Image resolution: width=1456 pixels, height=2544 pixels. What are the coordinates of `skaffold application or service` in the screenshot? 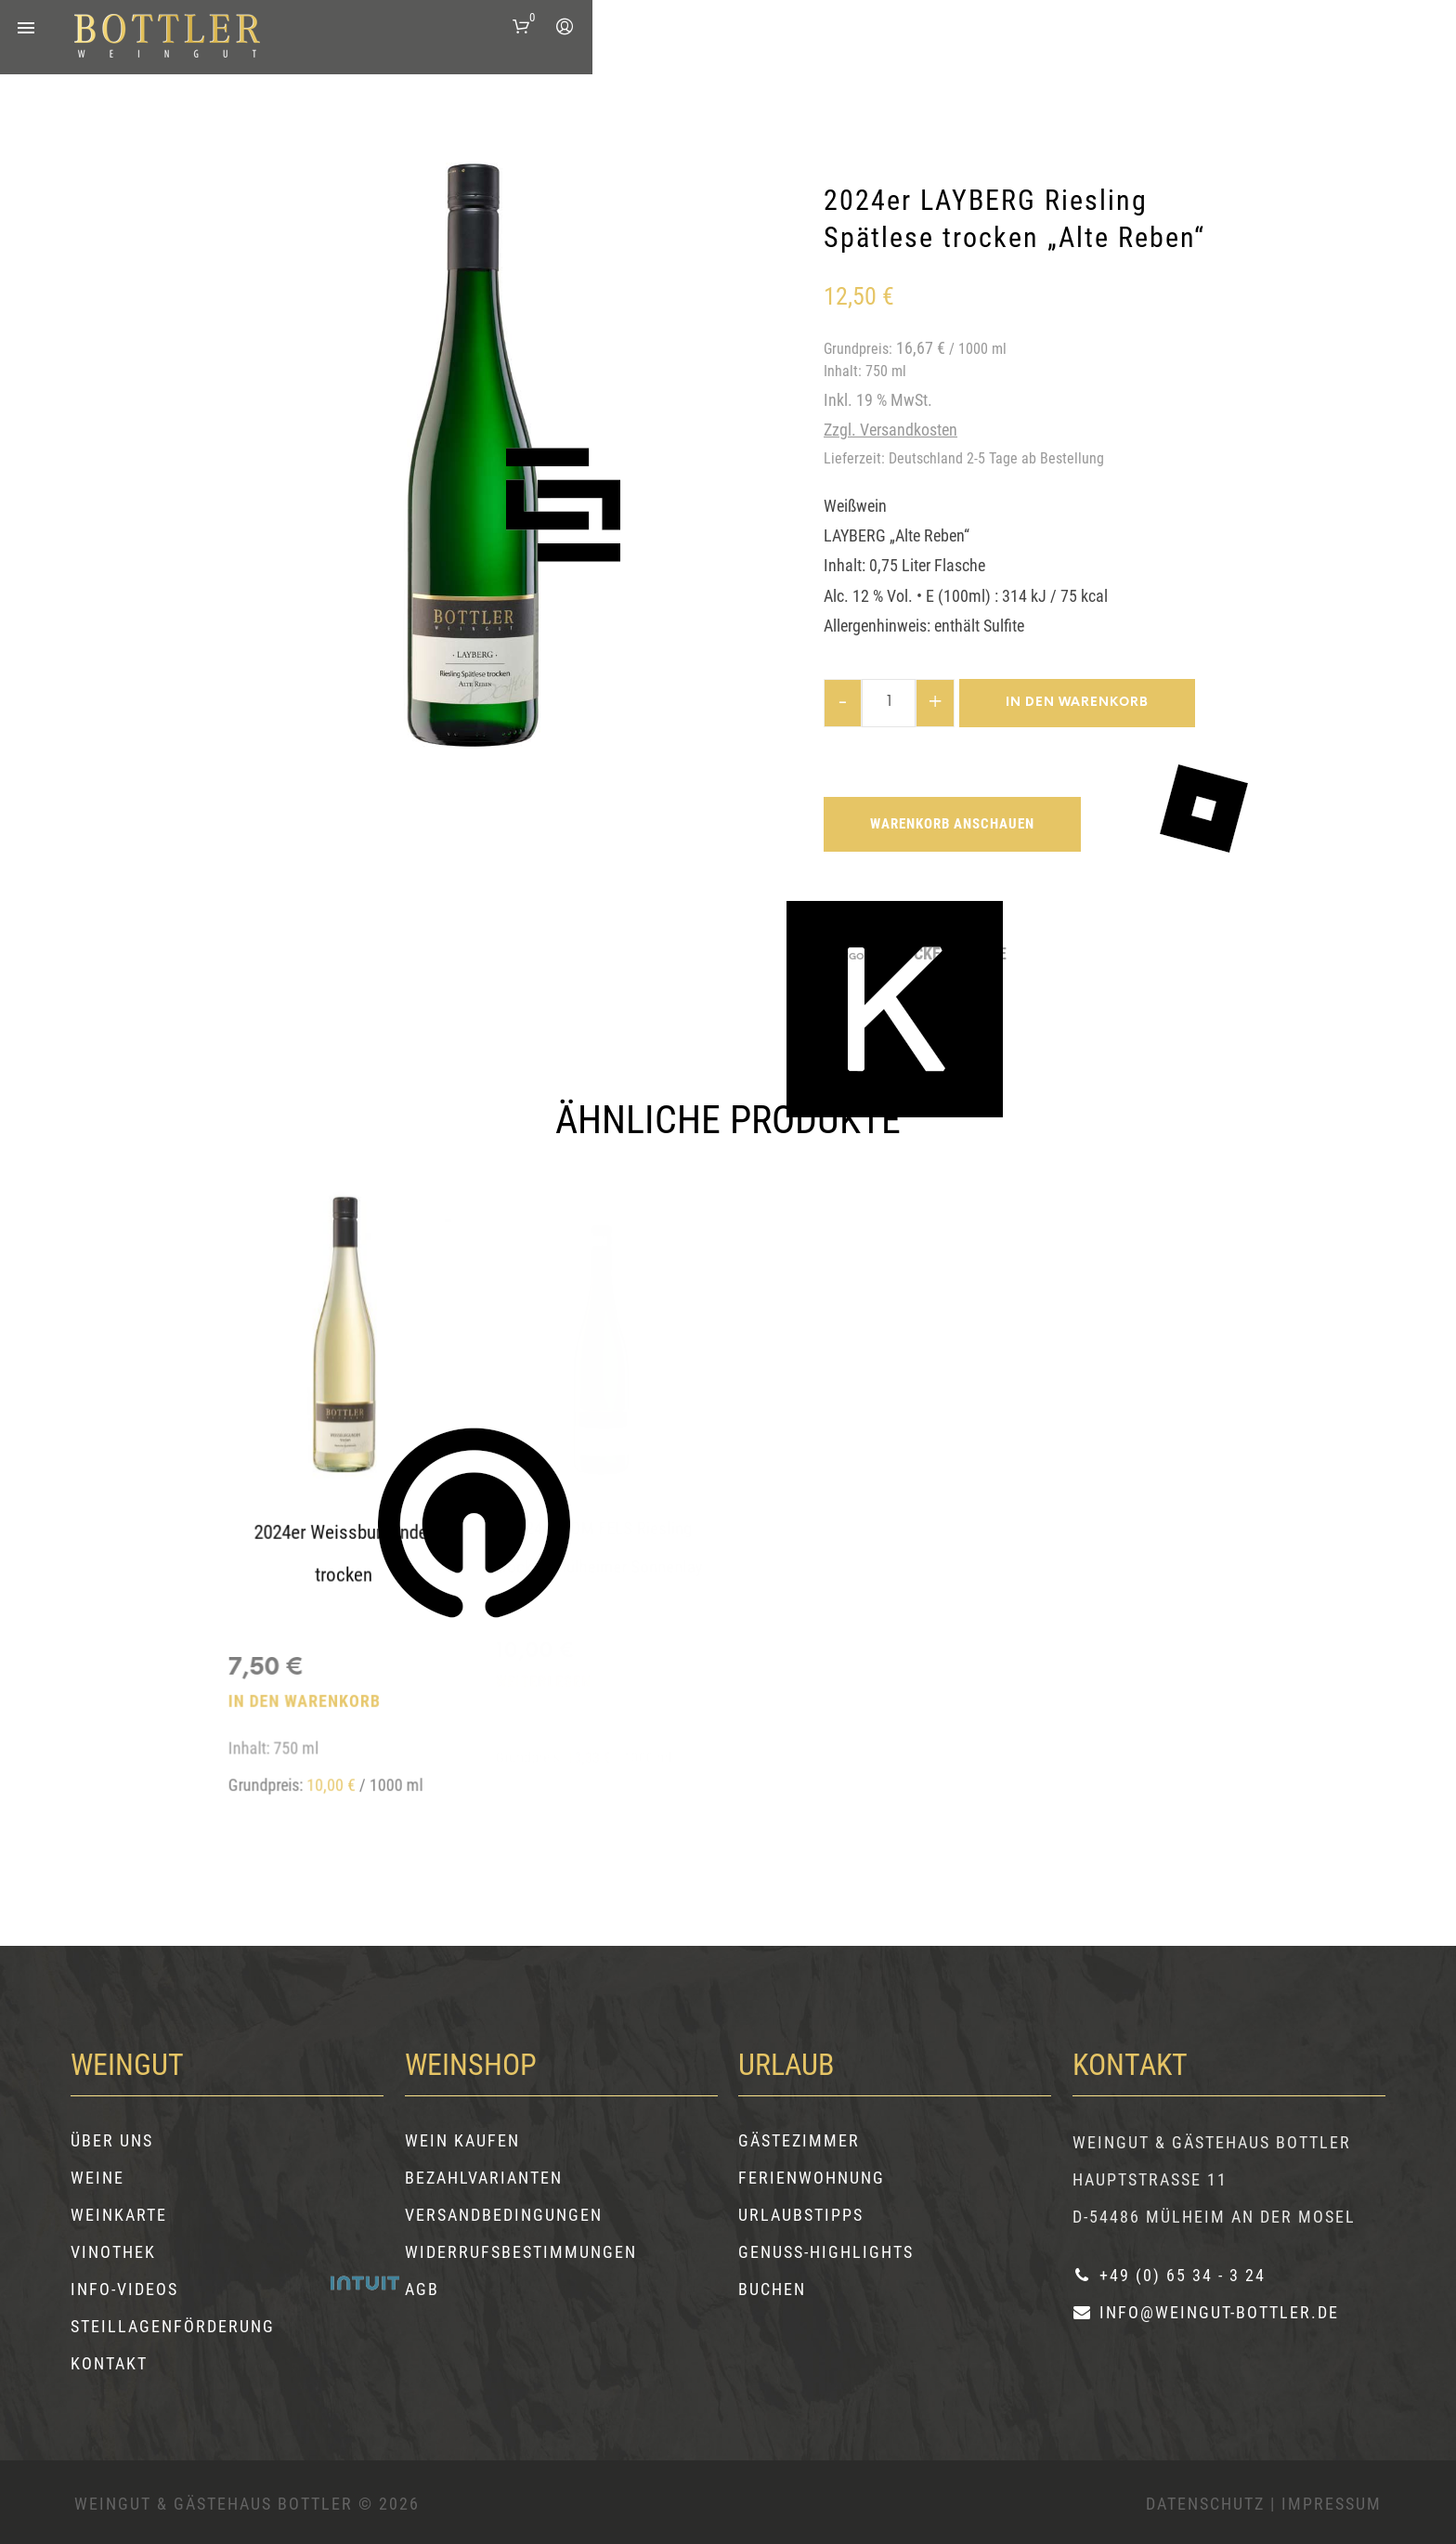 It's located at (563, 504).